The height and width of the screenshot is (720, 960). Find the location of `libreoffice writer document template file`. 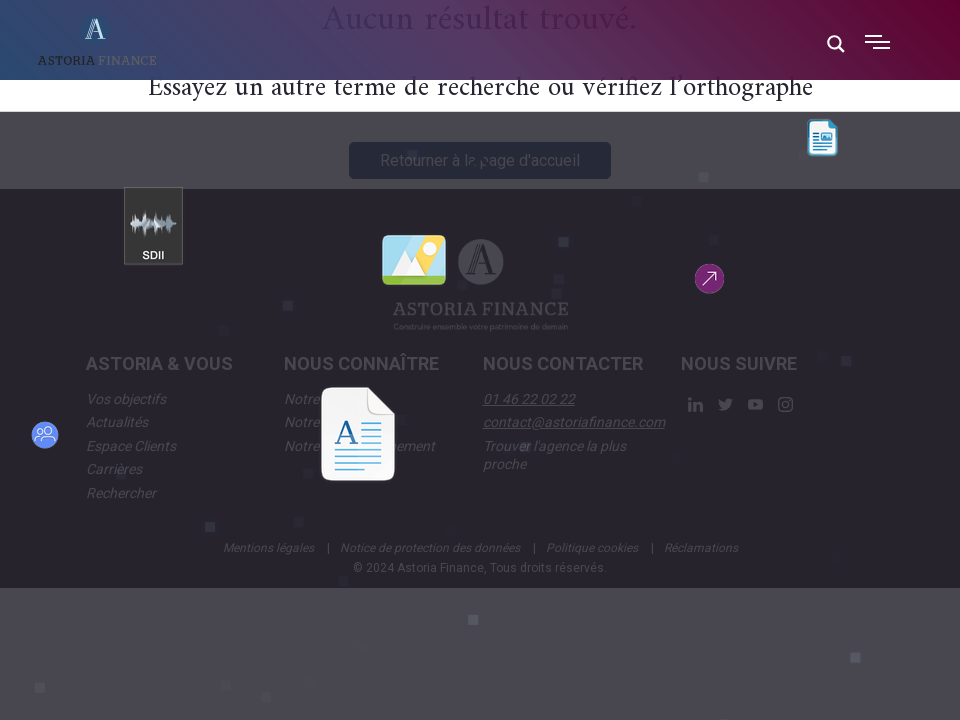

libreoffice writer document template file is located at coordinates (822, 137).